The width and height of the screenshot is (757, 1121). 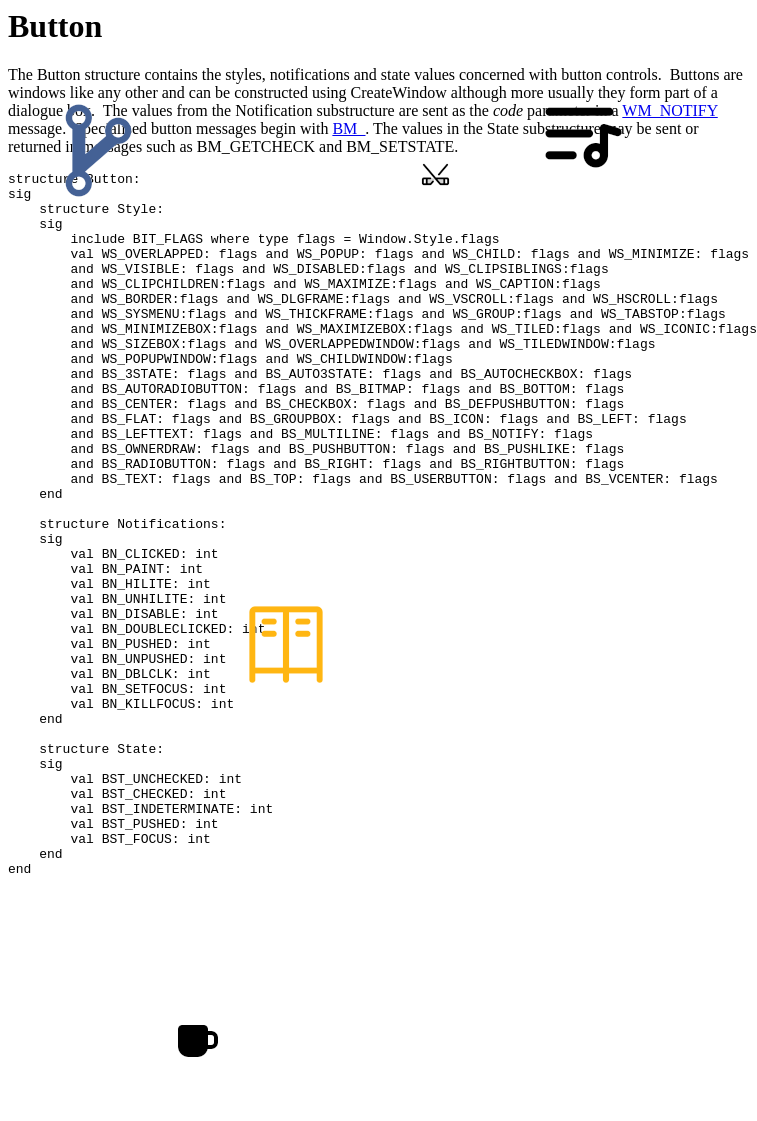 I want to click on access coffee break or break time features, so click(x=198, y=1041).